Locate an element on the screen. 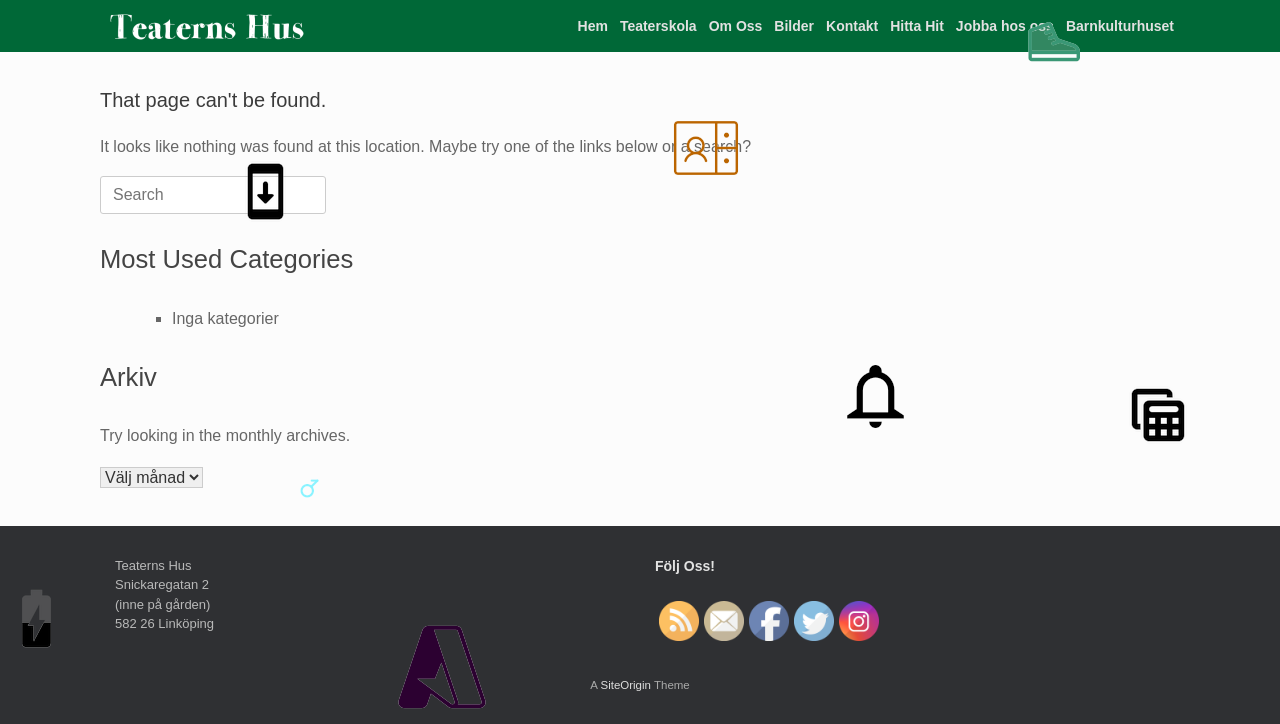  switch to table view layout is located at coordinates (1158, 415).